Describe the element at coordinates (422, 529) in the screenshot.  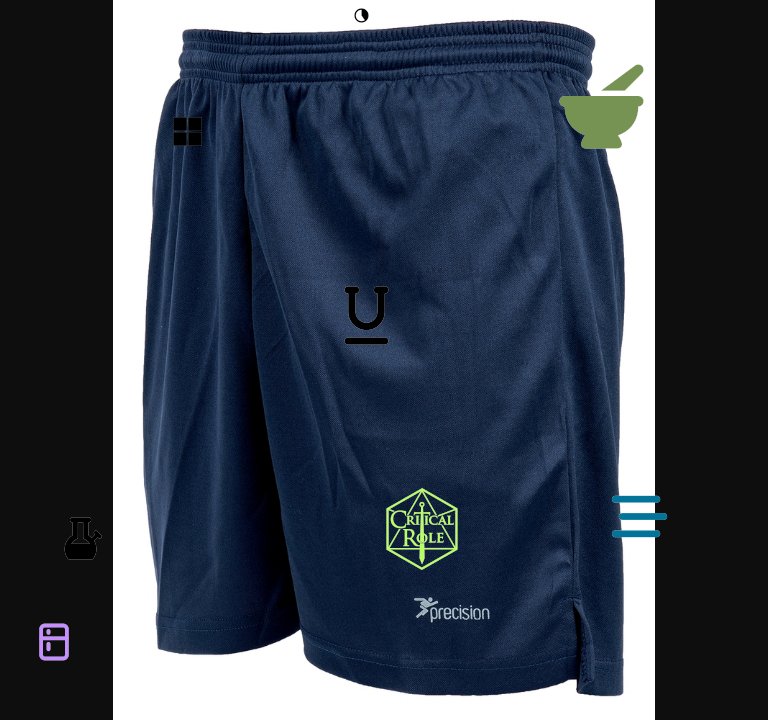
I see `critical role logo` at that location.